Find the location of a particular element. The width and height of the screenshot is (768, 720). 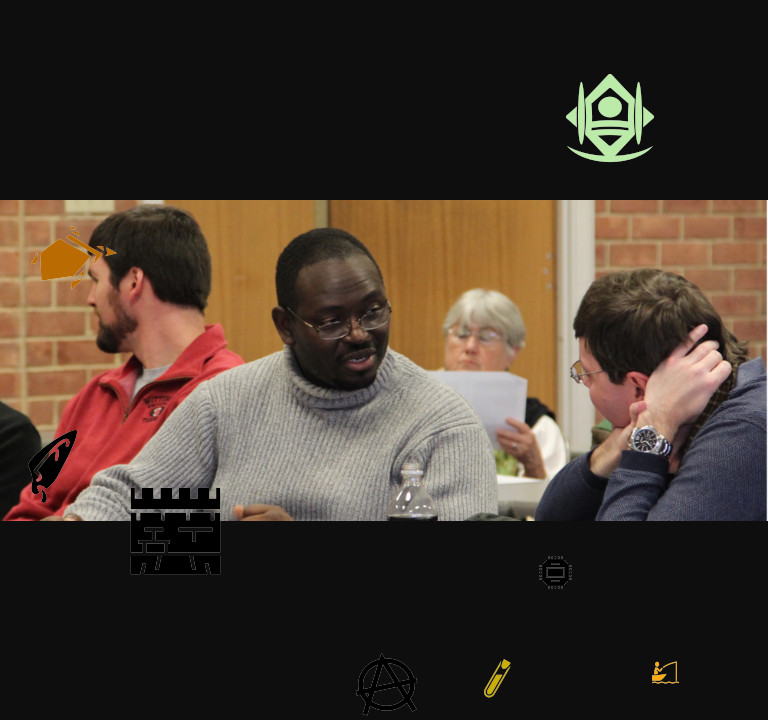

access fishing activity or minigame is located at coordinates (665, 672).